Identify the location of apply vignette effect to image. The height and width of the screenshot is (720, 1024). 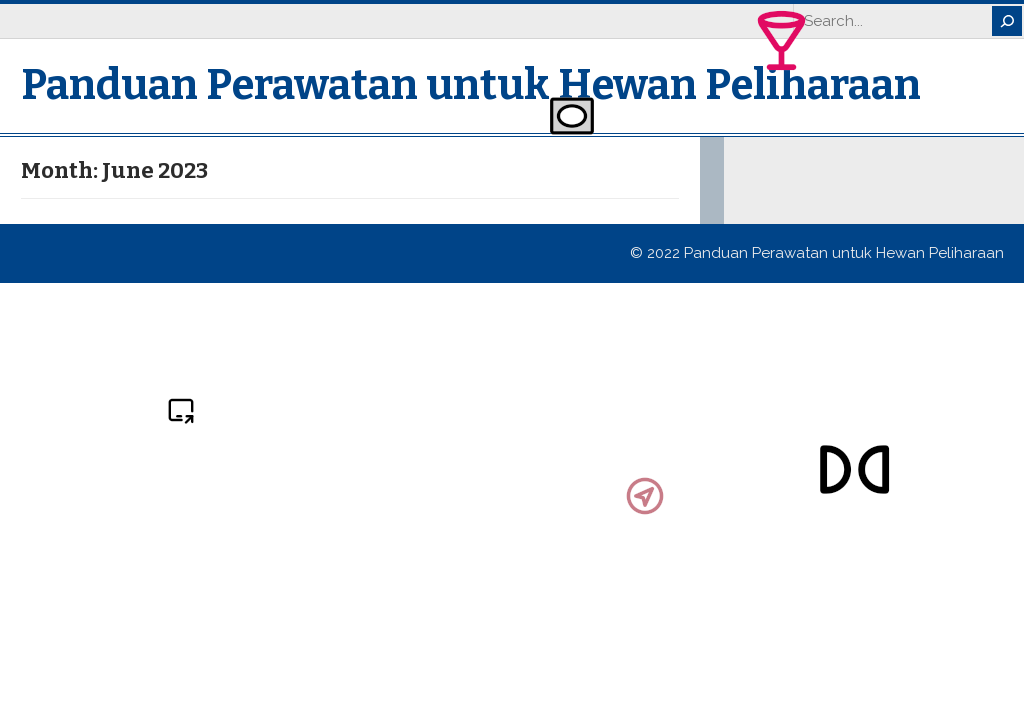
(572, 116).